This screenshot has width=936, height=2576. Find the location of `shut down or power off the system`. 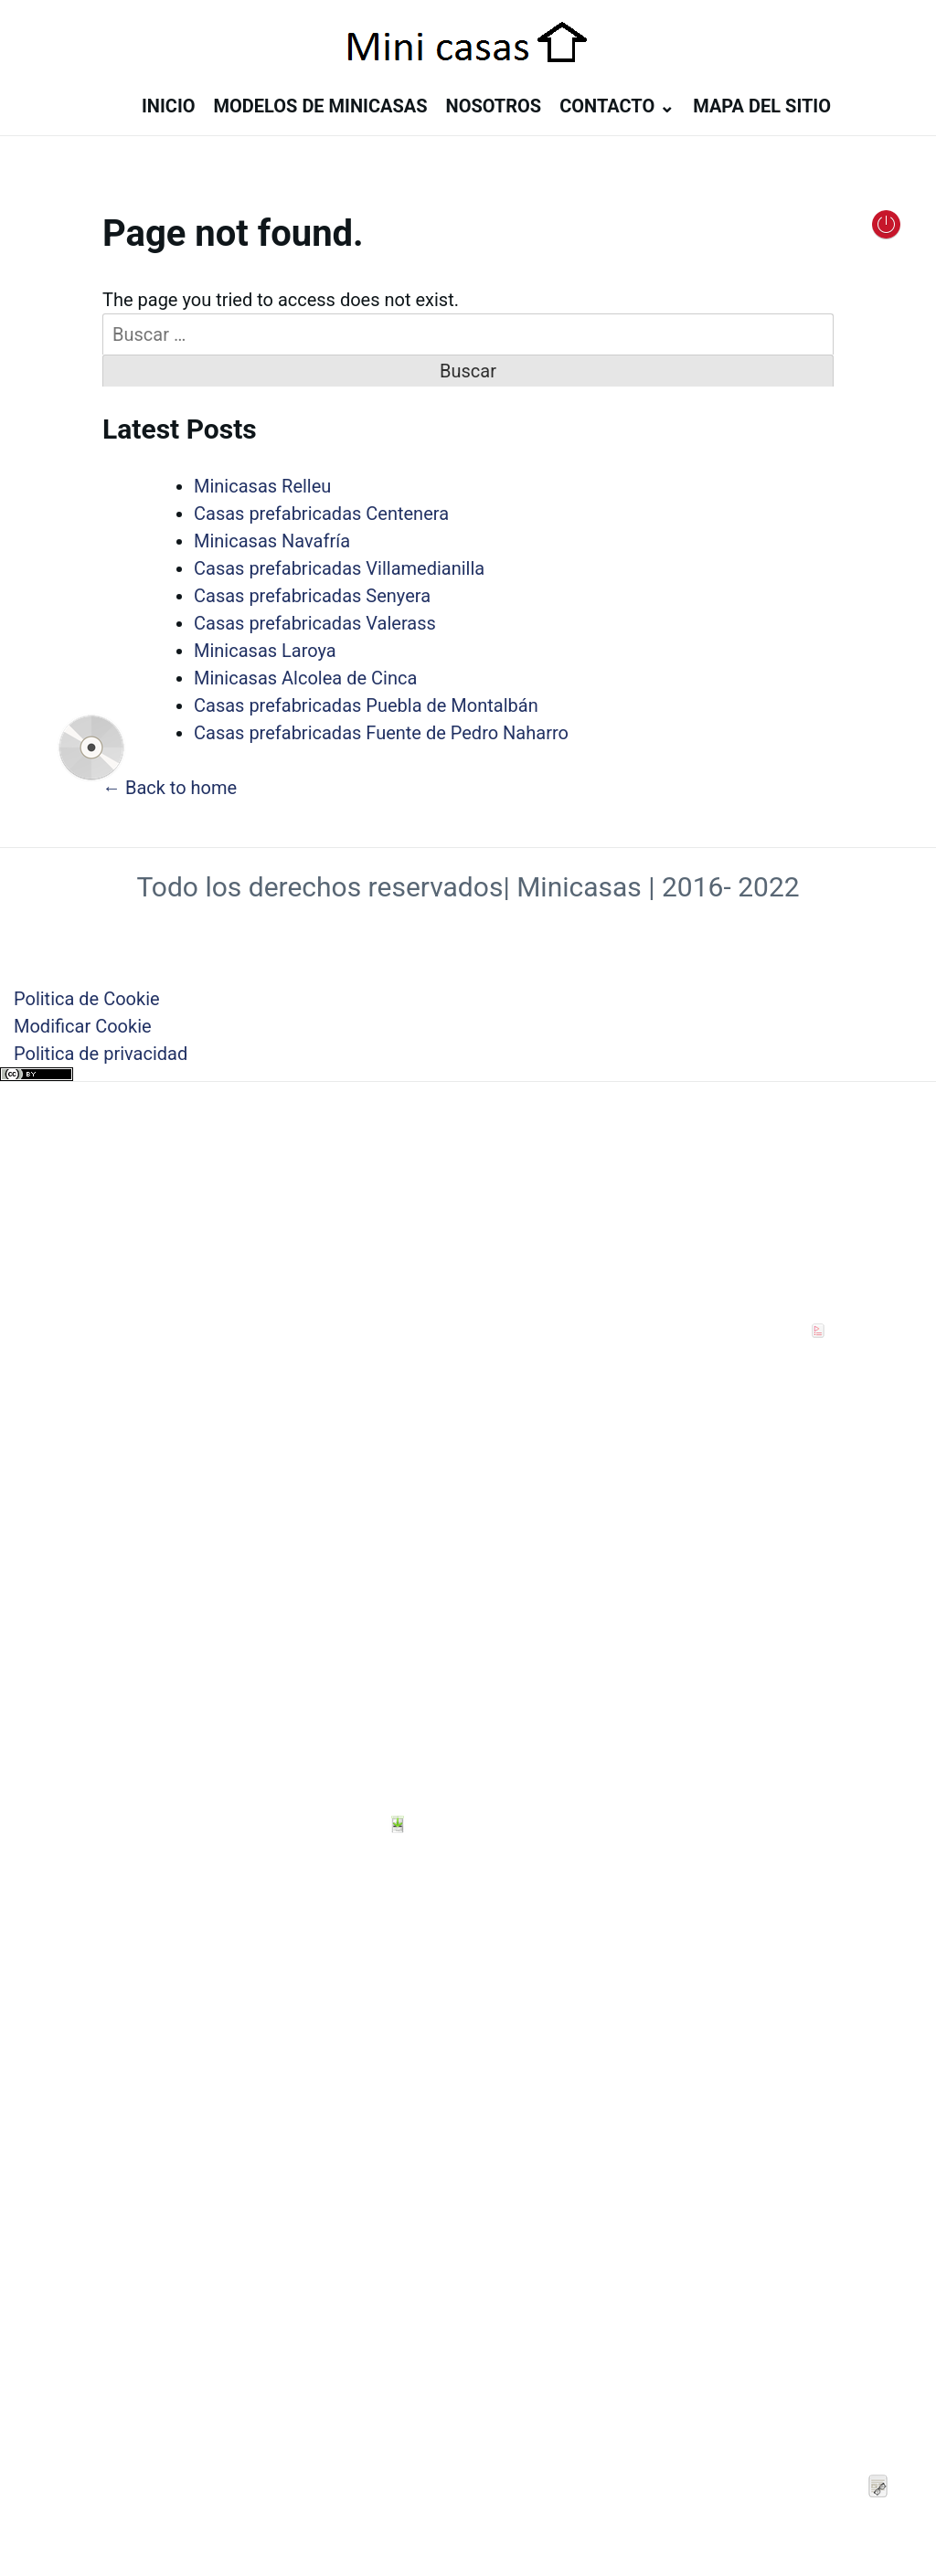

shut down or power off the system is located at coordinates (887, 225).